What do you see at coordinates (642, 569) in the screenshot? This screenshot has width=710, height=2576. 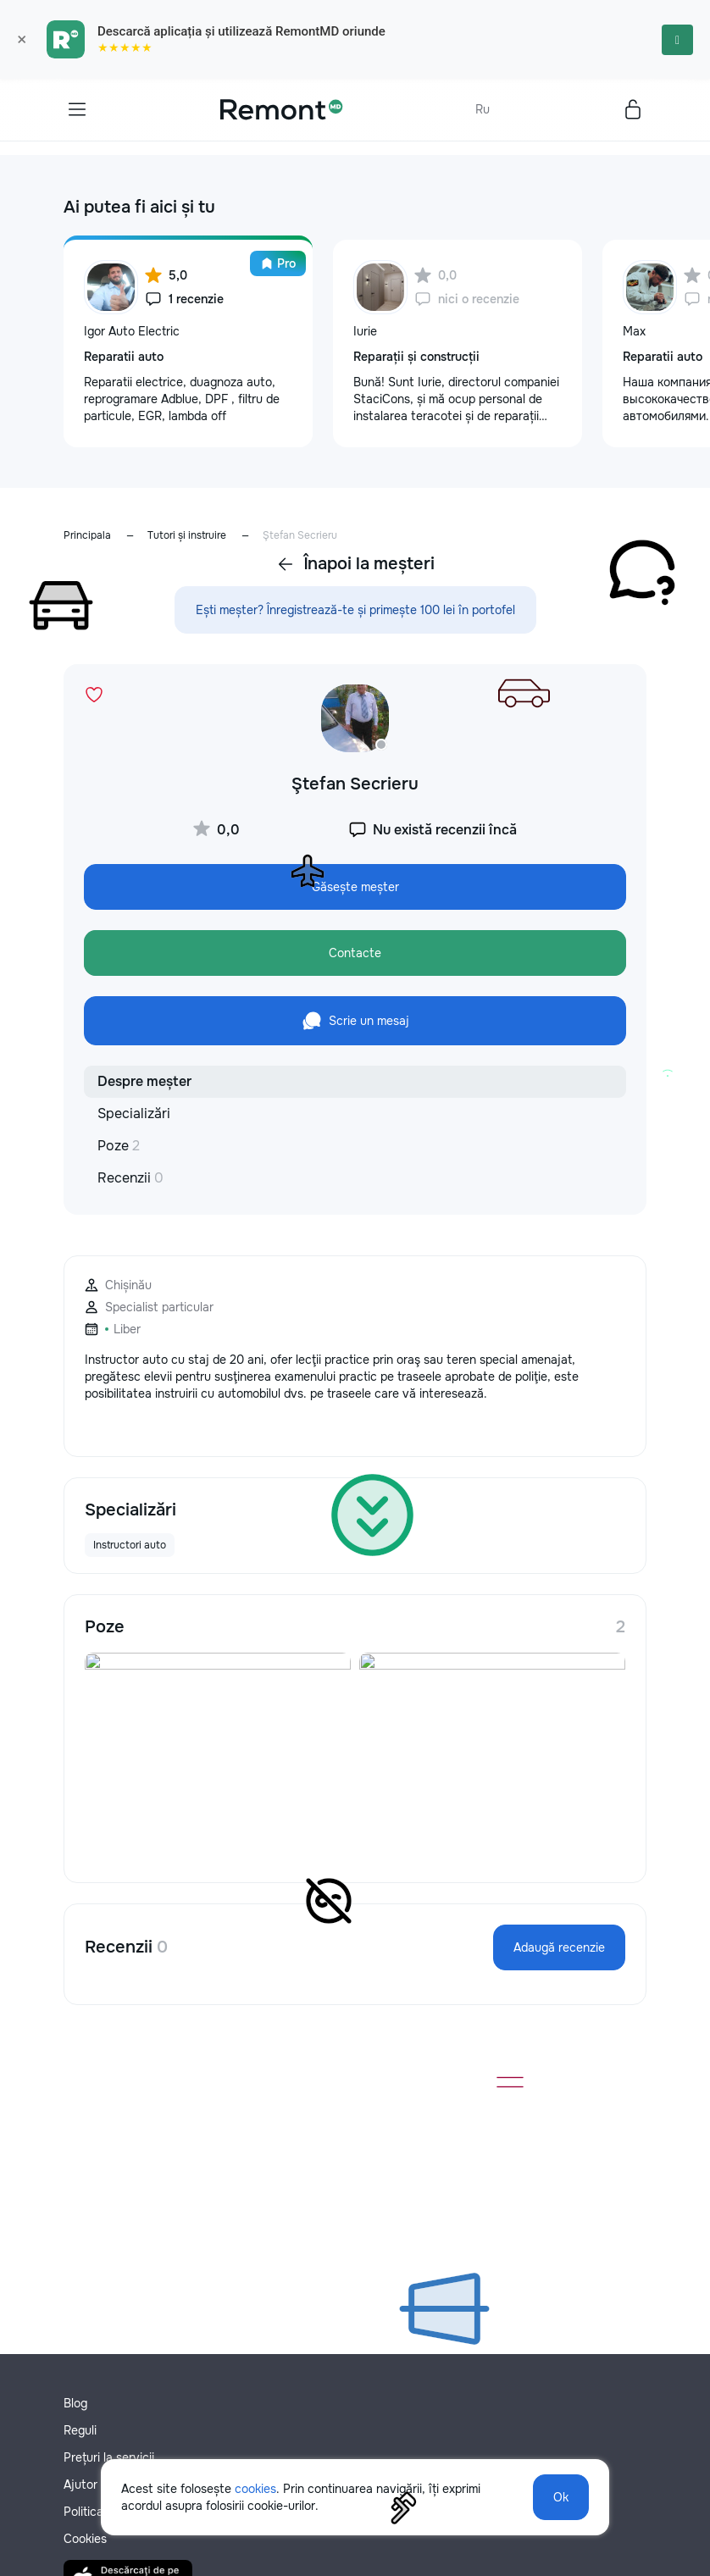 I see `access help or FAQ chat` at bounding box center [642, 569].